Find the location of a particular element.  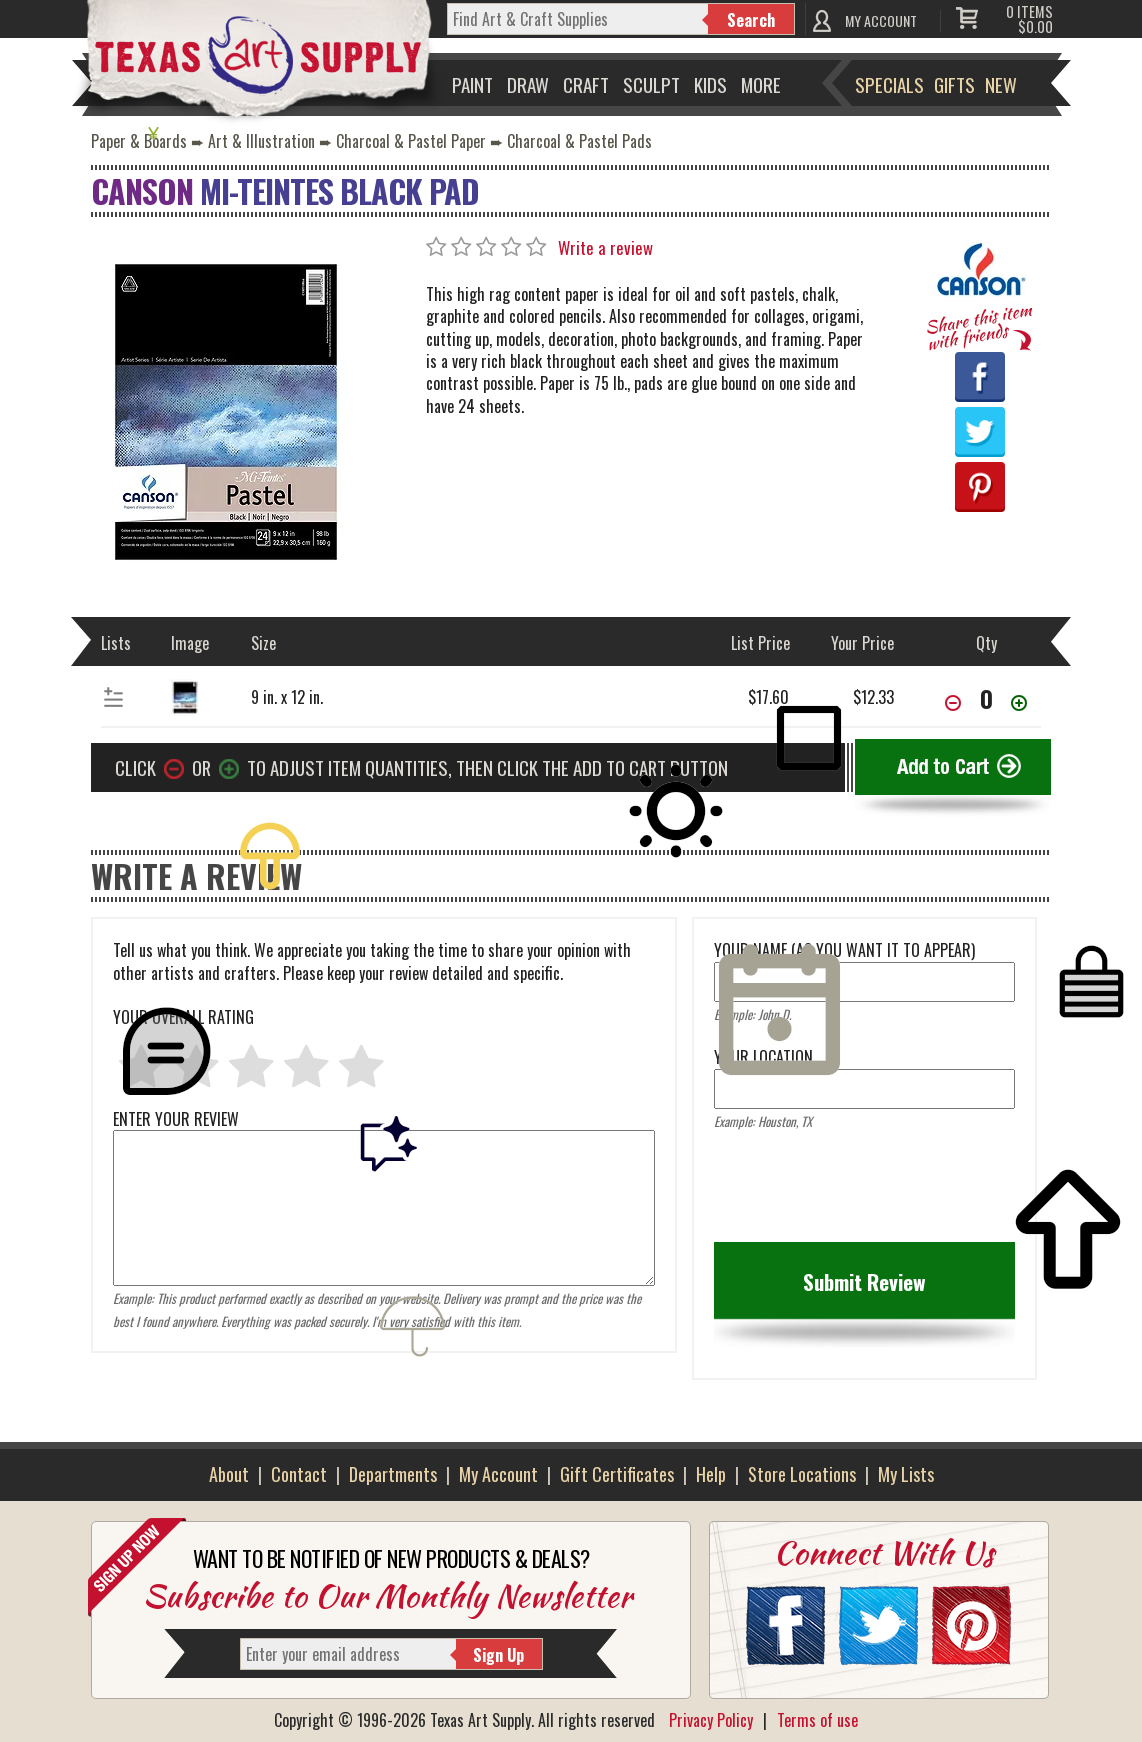

indicates secure or encrypted content is located at coordinates (1091, 985).